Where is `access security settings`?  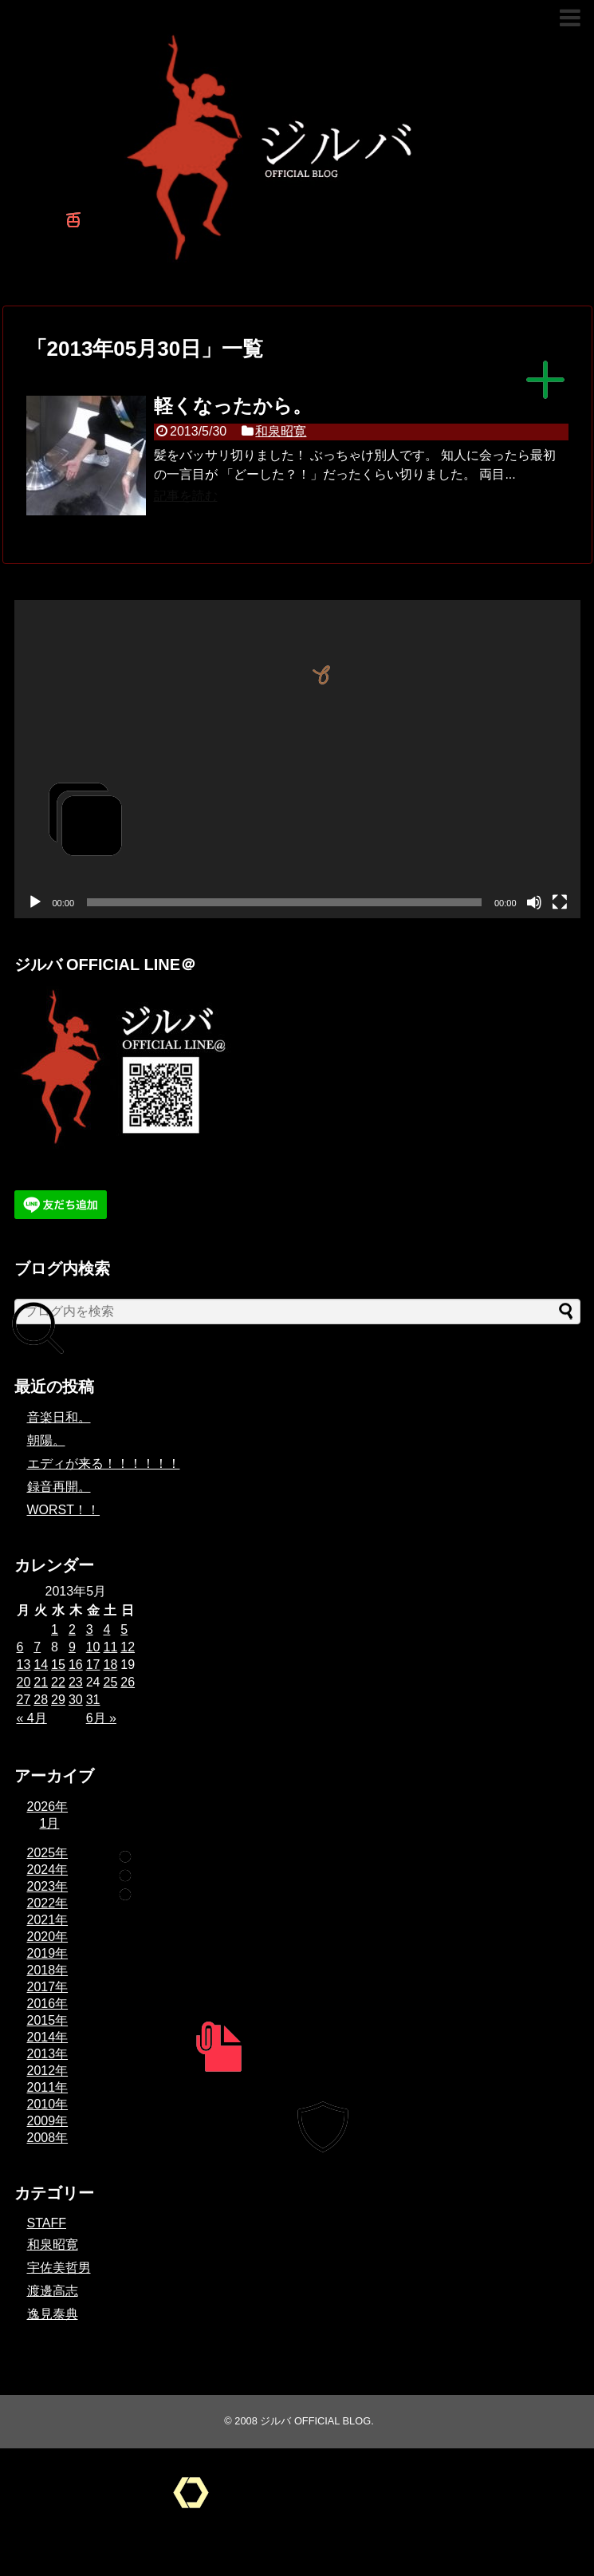
access security settings is located at coordinates (323, 2127).